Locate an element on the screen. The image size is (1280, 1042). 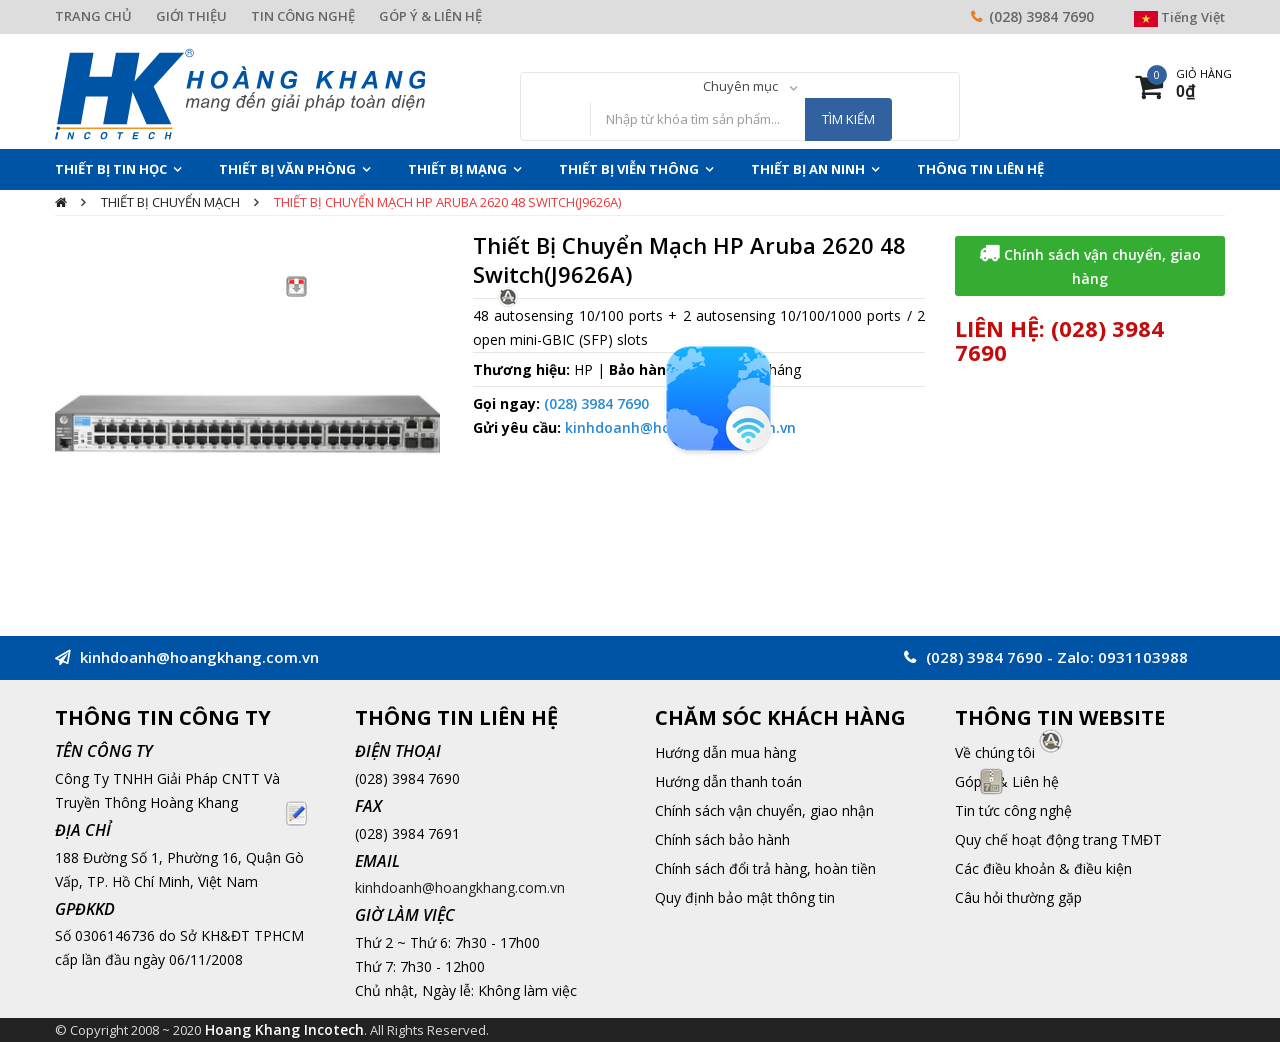
a 7z compressed archive file is located at coordinates (991, 781).